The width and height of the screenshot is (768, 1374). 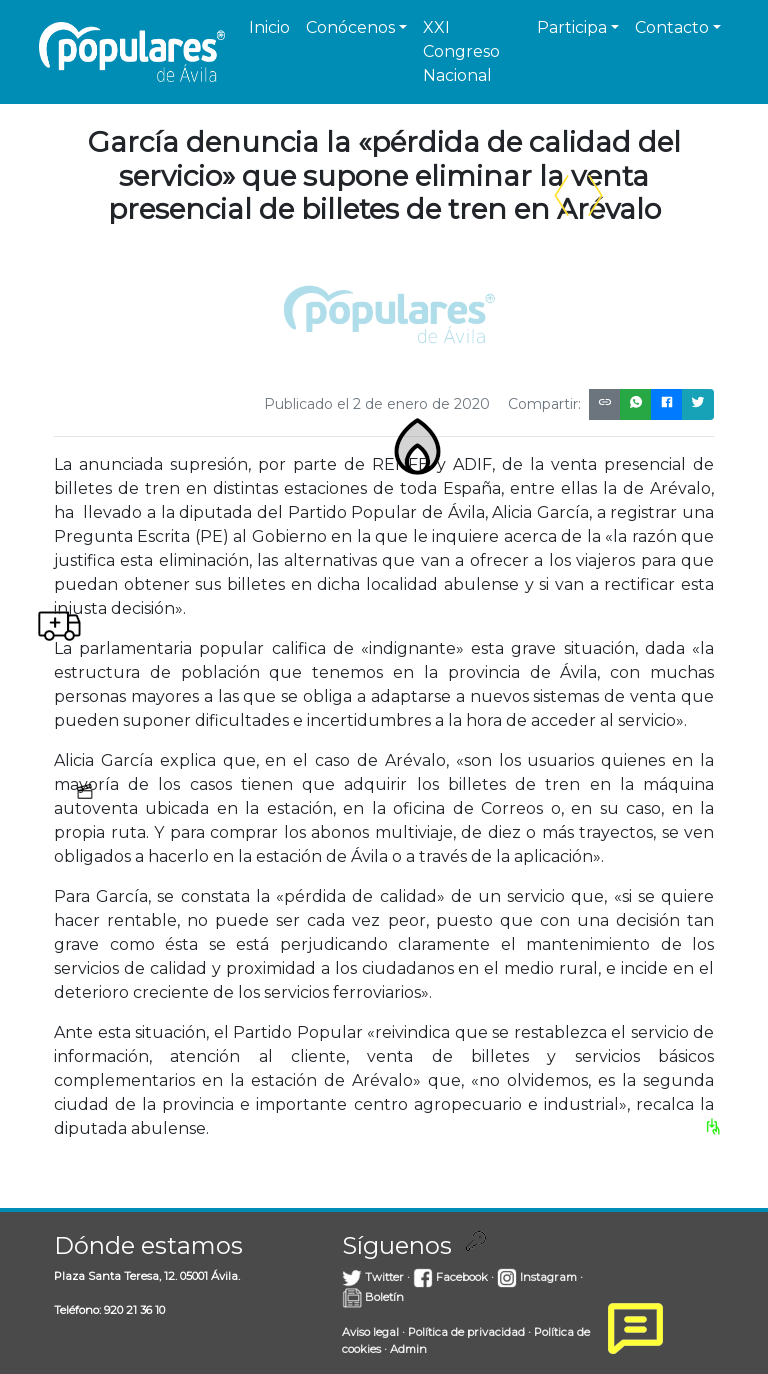 I want to click on view or edit code/markup, so click(x=578, y=195).